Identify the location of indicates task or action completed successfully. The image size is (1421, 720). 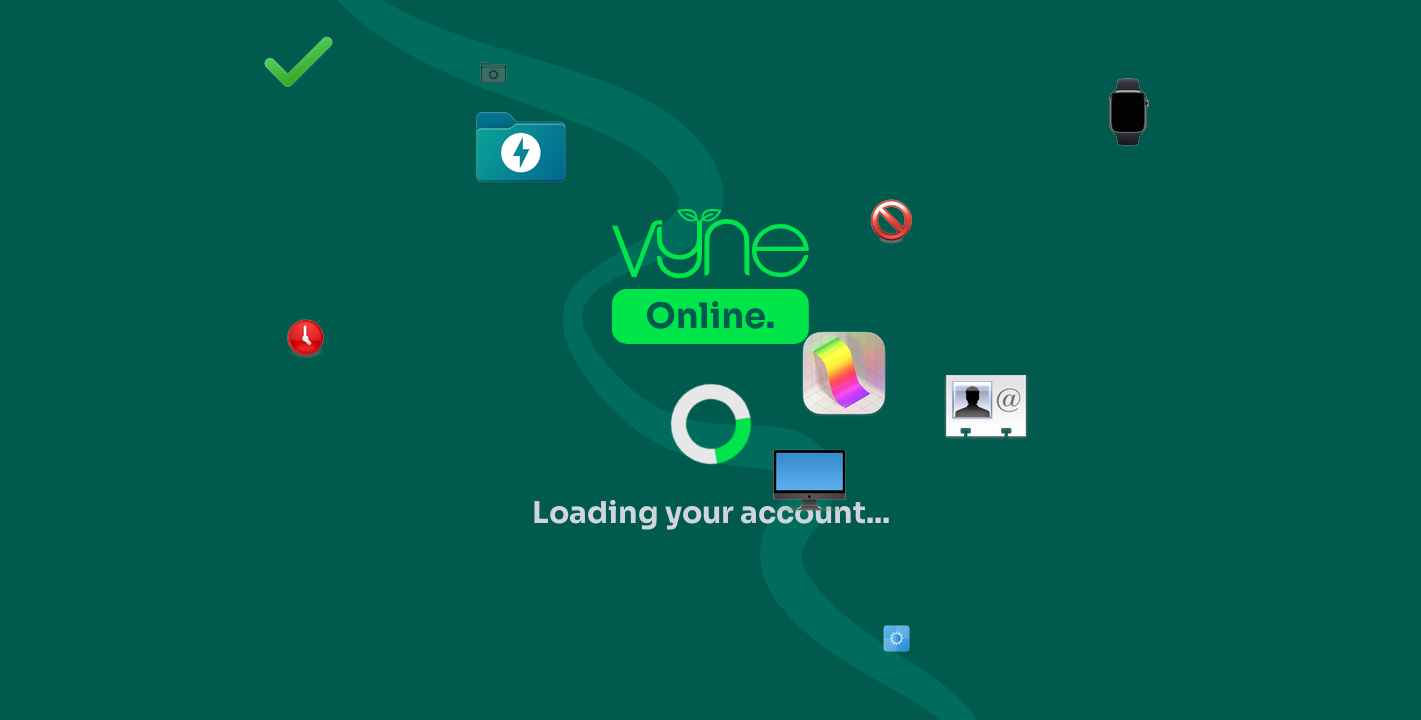
(298, 63).